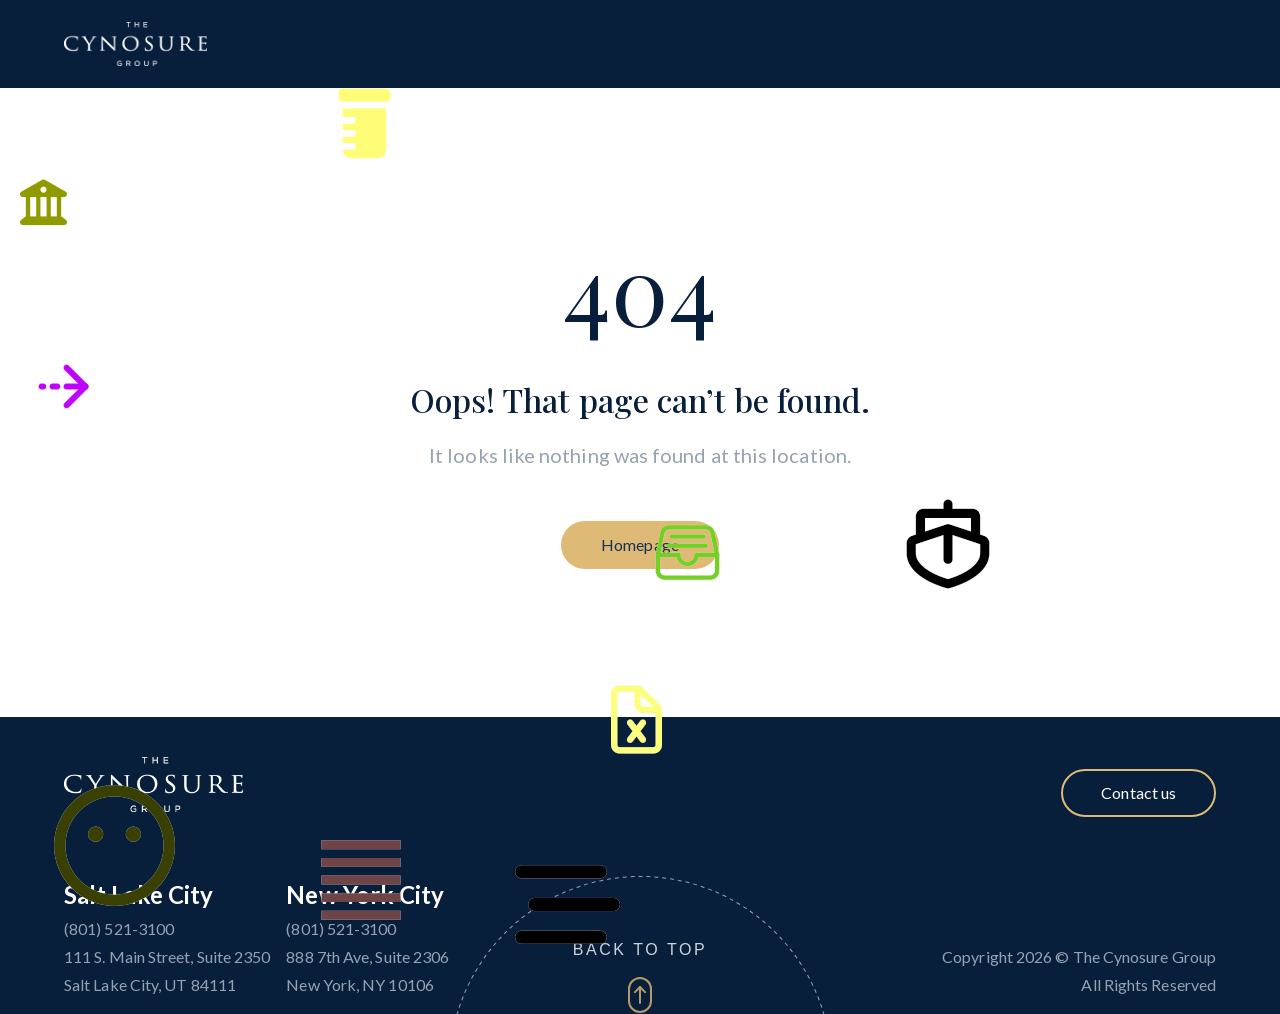 The height and width of the screenshot is (1014, 1280). What do you see at coordinates (636, 719) in the screenshot?
I see `open or view an excel spreadsheet` at bounding box center [636, 719].